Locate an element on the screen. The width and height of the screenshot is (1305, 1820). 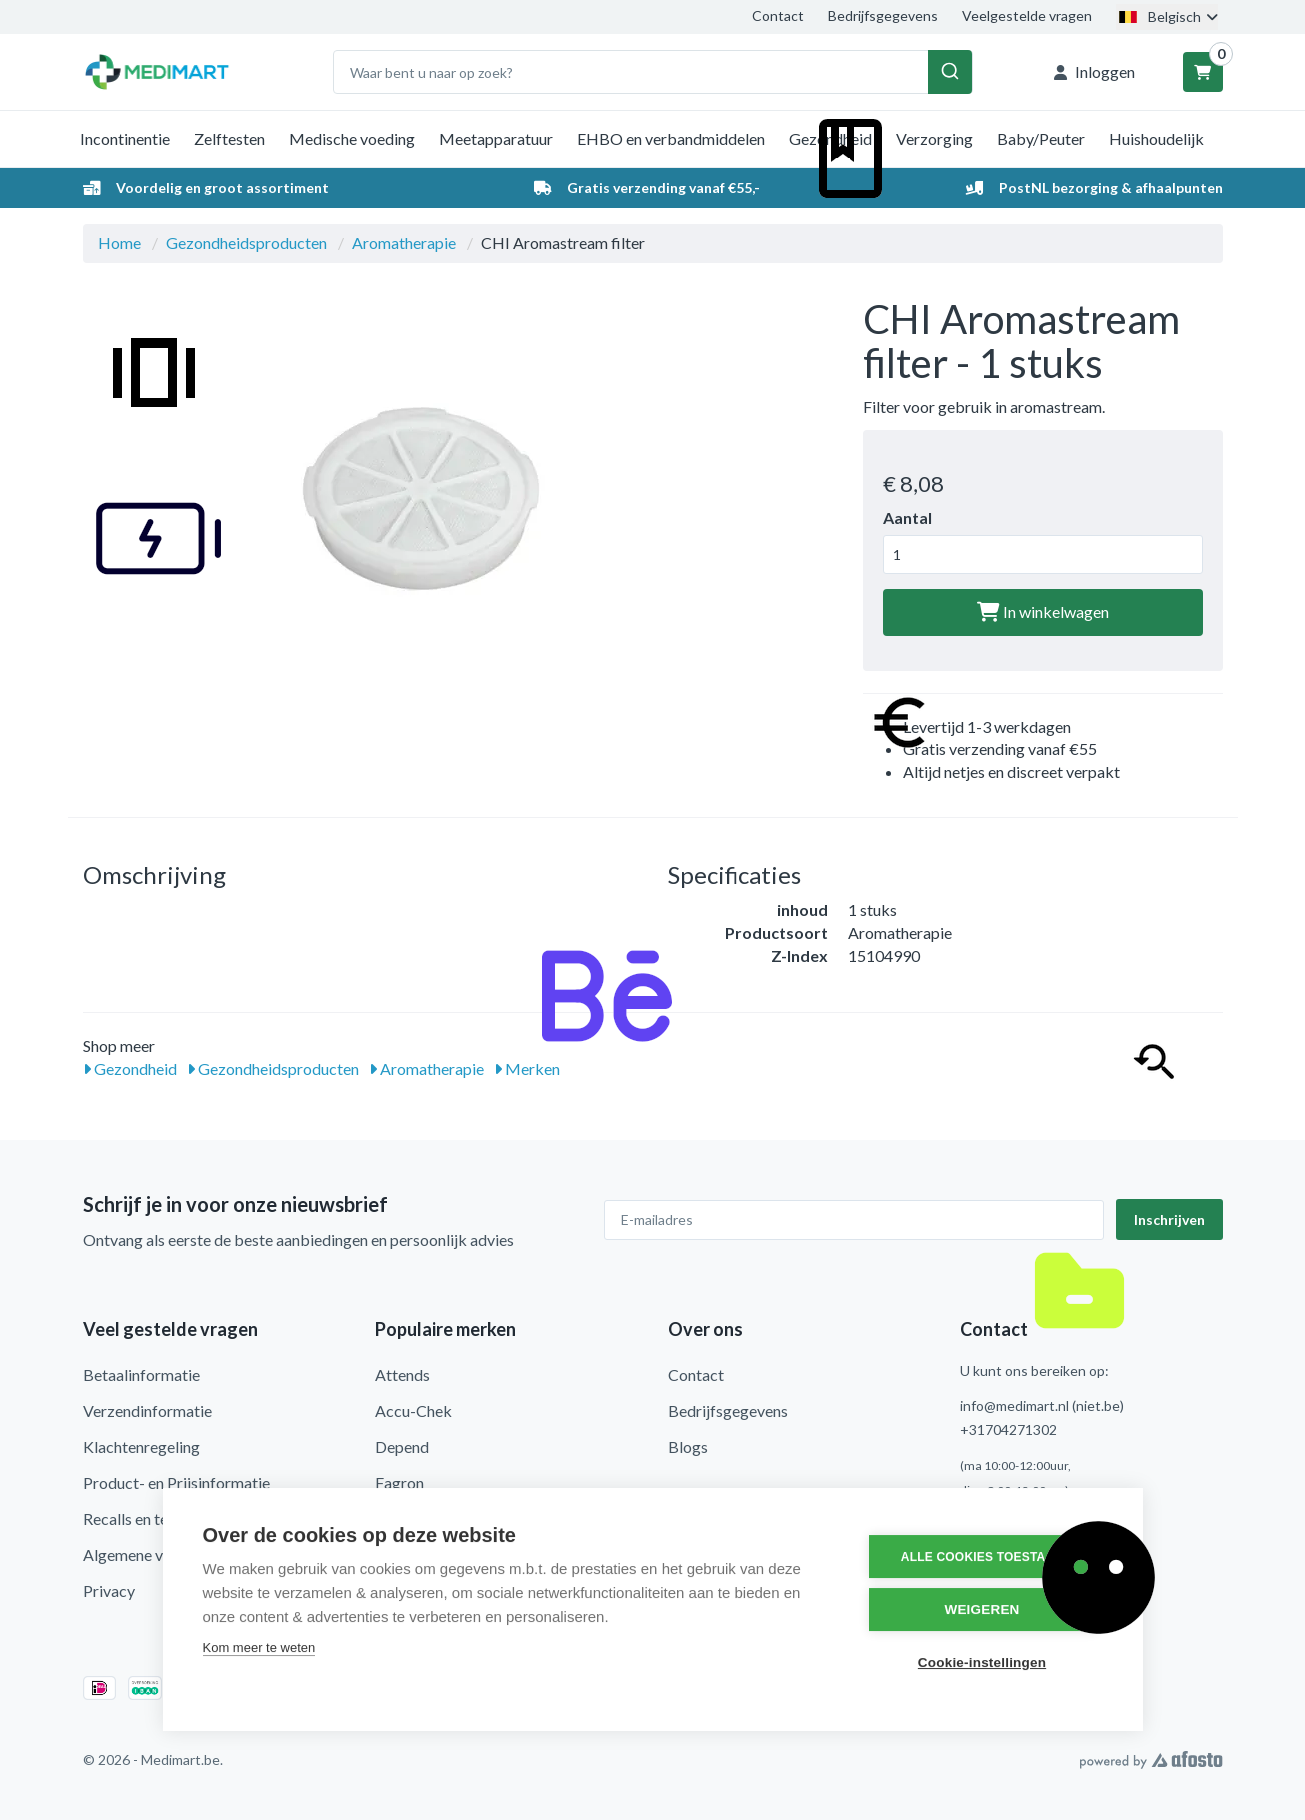
visit behance profile is located at coordinates (607, 996).